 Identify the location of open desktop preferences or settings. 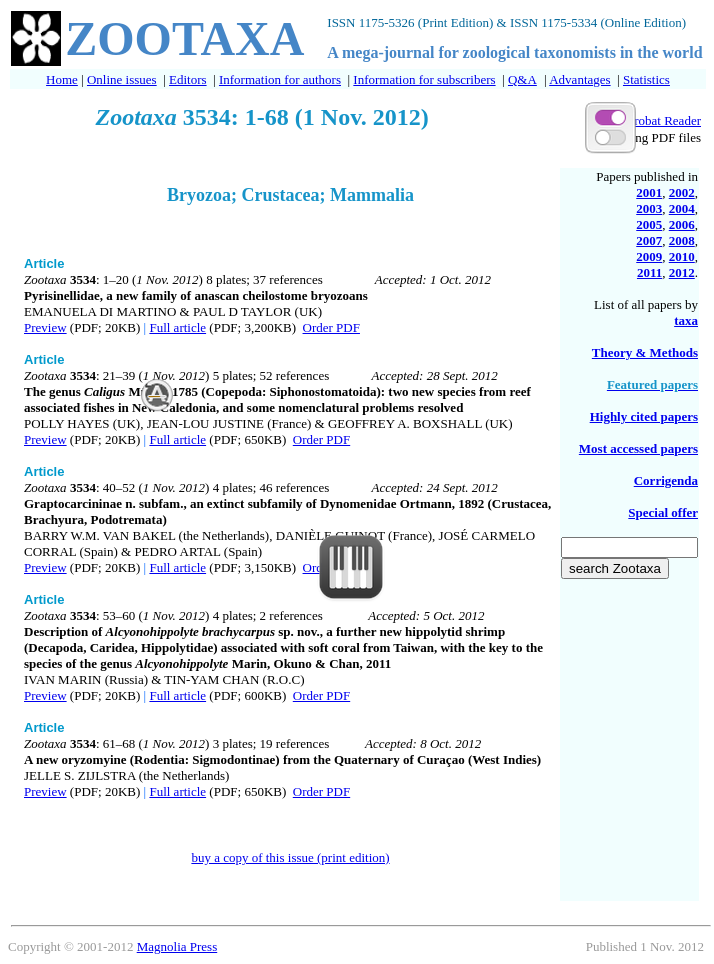
(610, 127).